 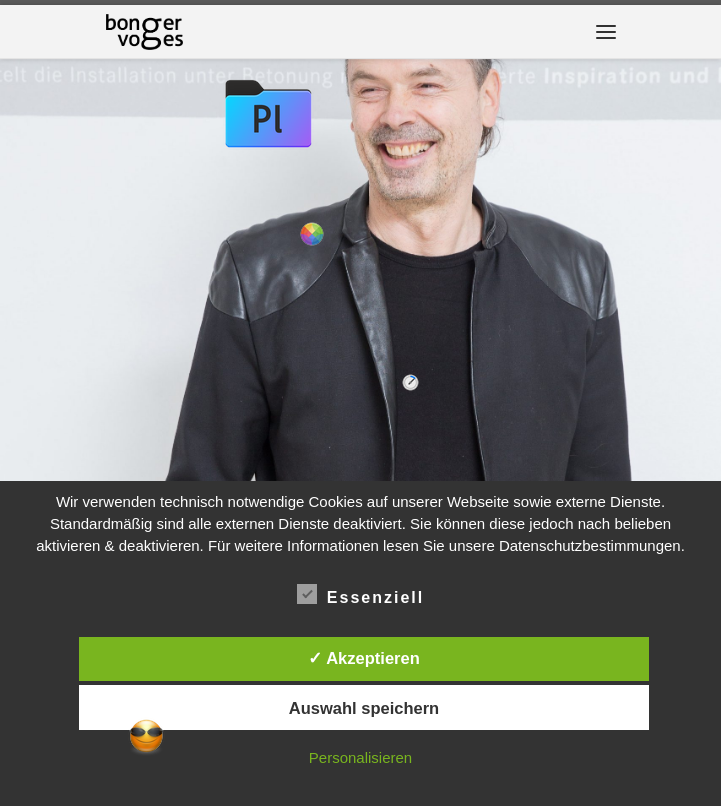 I want to click on open folder containing Adobe Prelude project files, so click(x=268, y=116).